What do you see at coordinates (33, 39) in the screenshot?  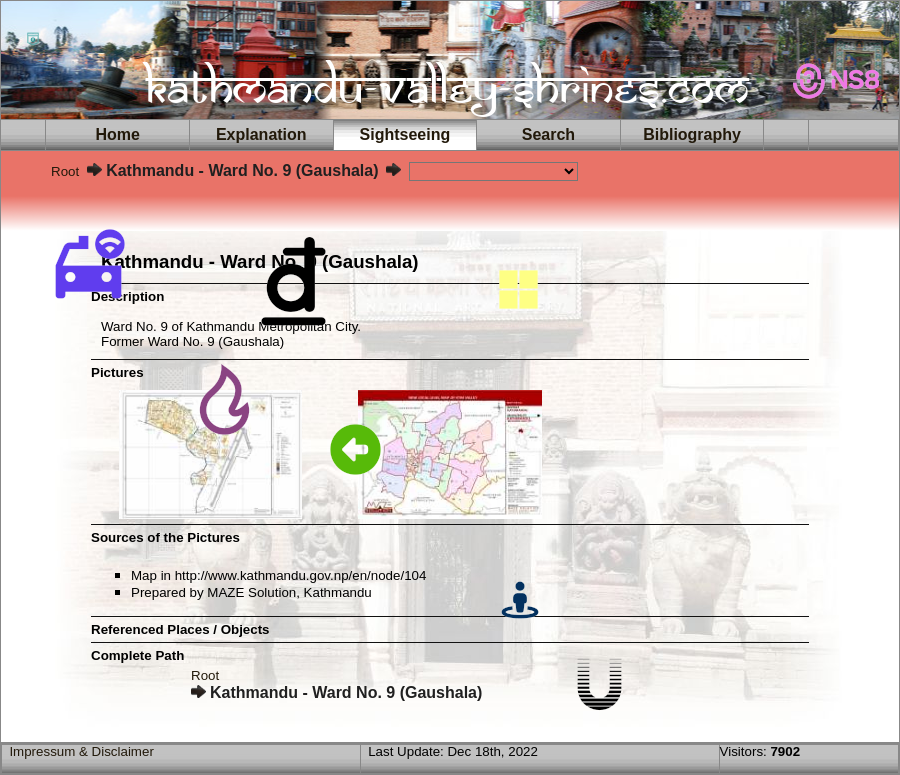 I see `shirtsinbulk brand logo` at bounding box center [33, 39].